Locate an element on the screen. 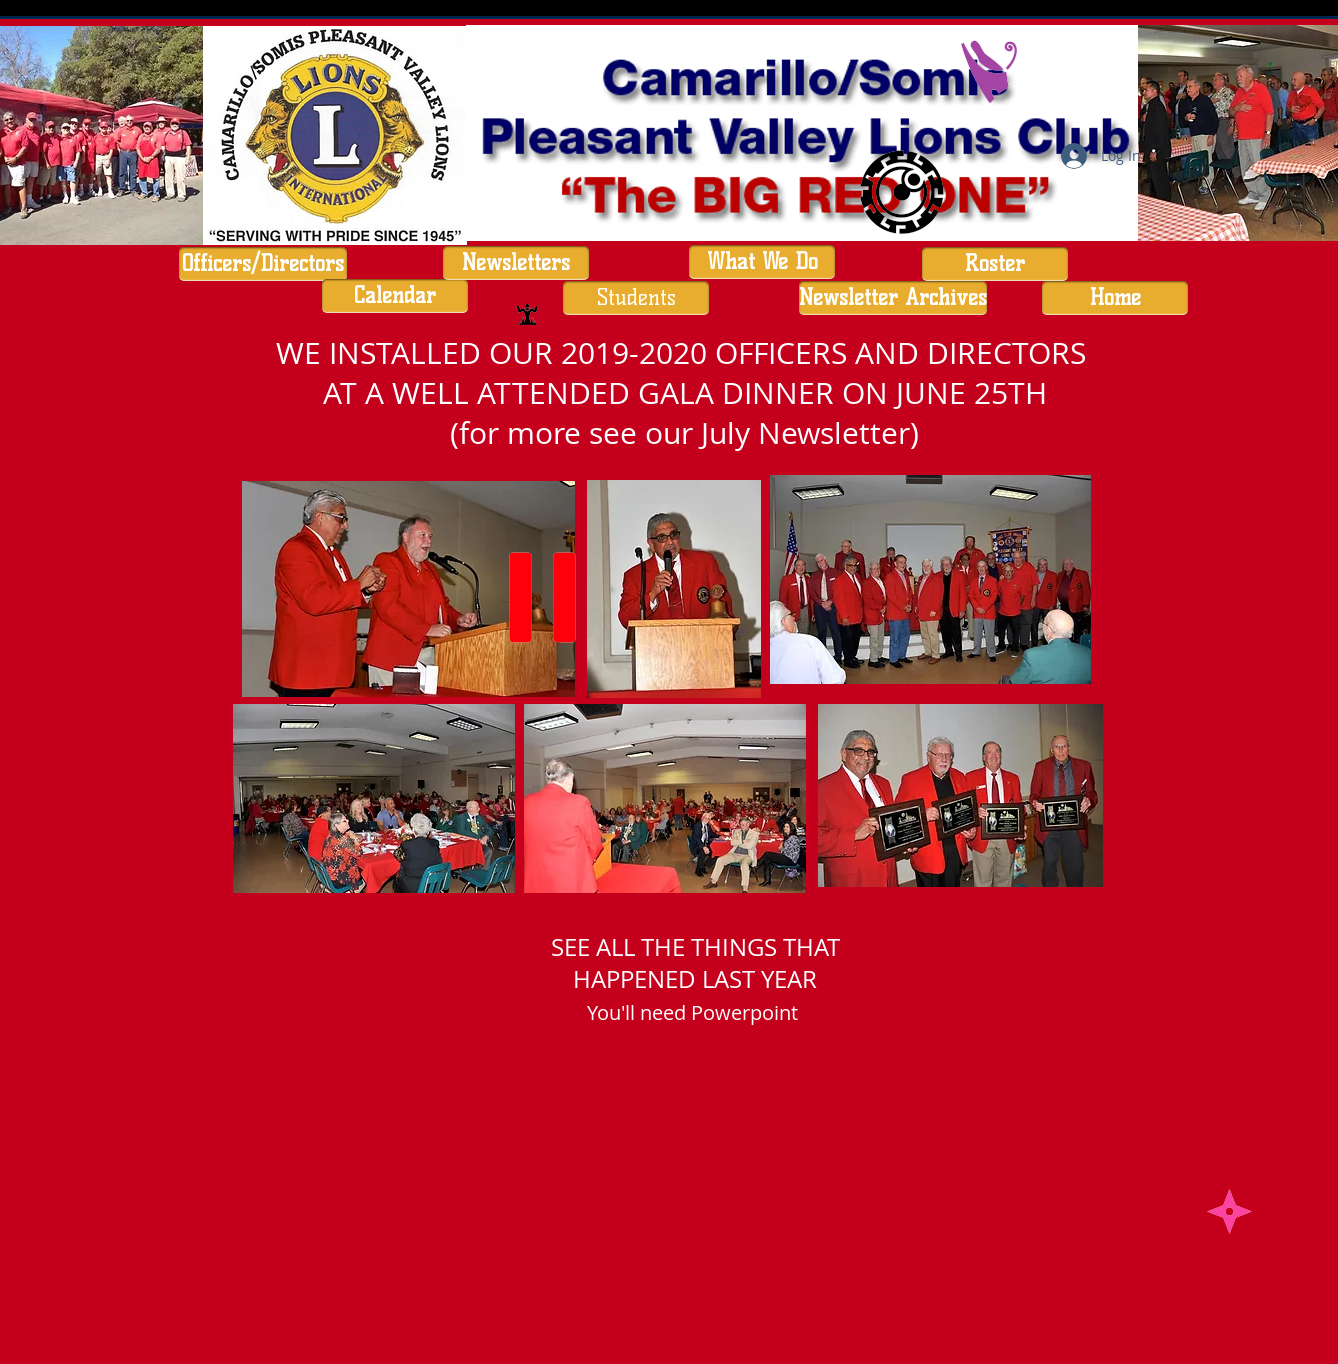 The height and width of the screenshot is (1364, 1338). pause media playback is located at coordinates (542, 597).